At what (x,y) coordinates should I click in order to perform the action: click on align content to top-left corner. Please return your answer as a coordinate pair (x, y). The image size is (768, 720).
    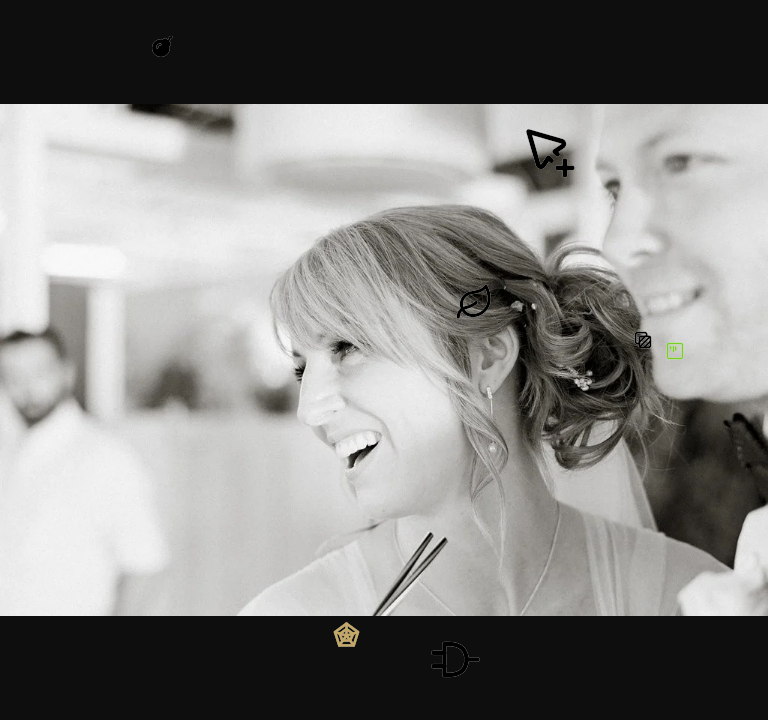
    Looking at the image, I should click on (675, 351).